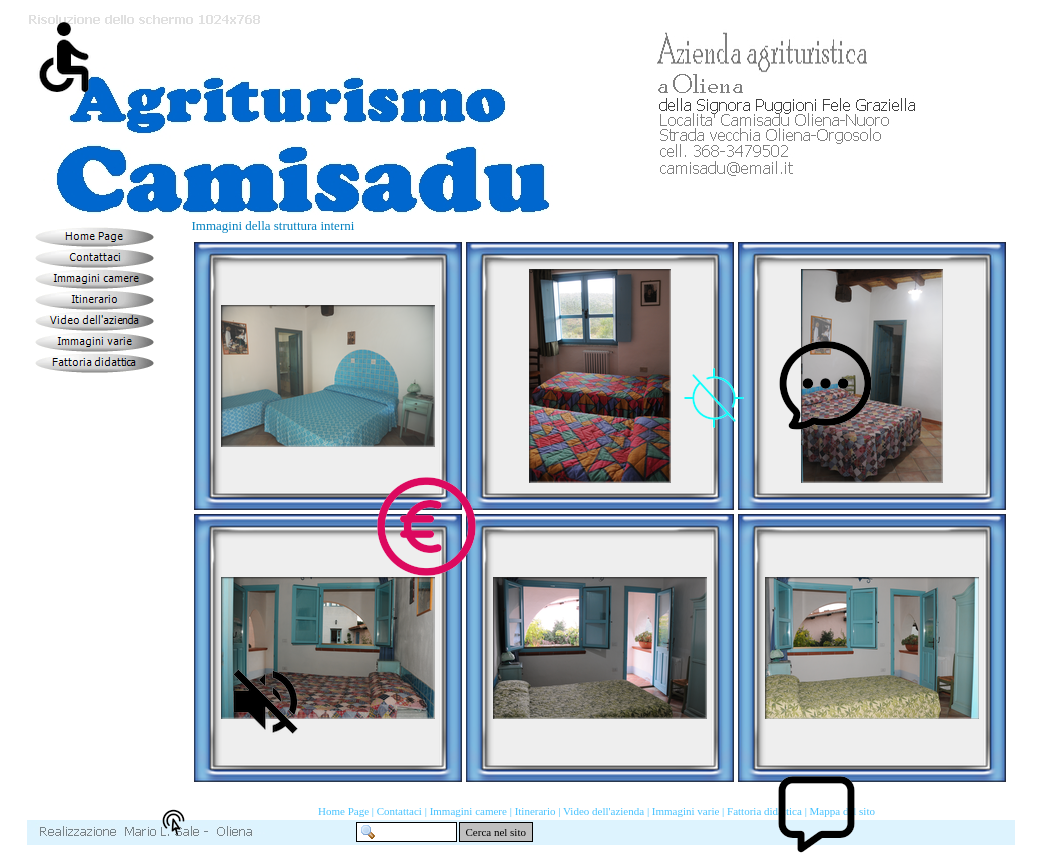  Describe the element at coordinates (173, 822) in the screenshot. I see `tap or click interaction detected` at that location.